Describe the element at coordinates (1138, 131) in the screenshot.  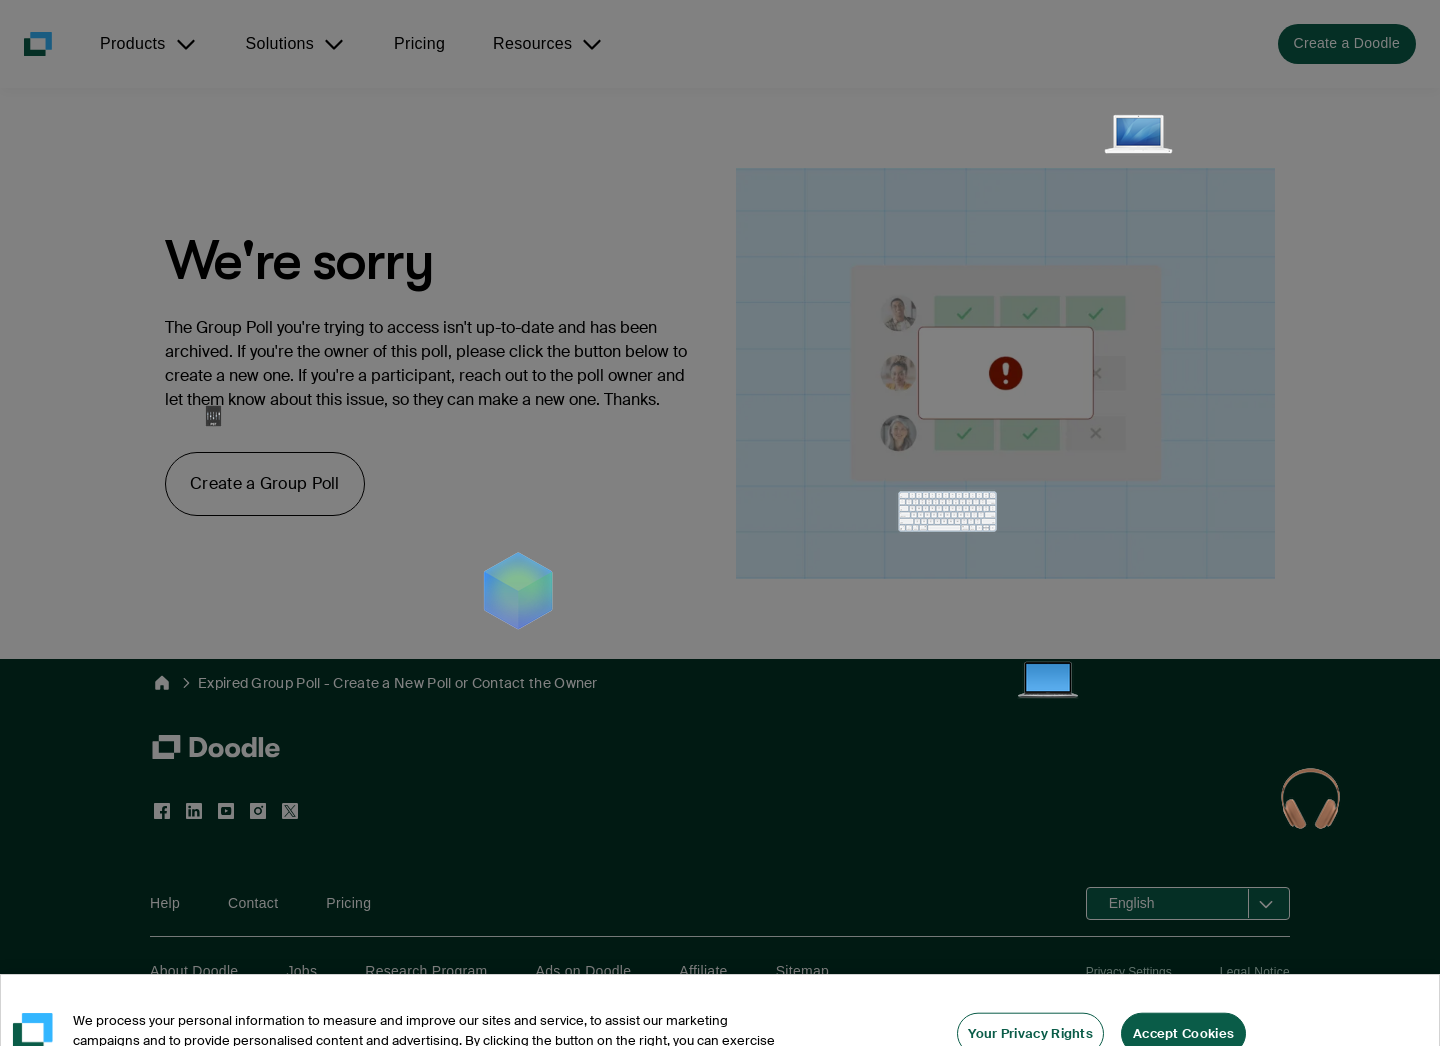
I see `indicates this mac device in system preferences` at that location.